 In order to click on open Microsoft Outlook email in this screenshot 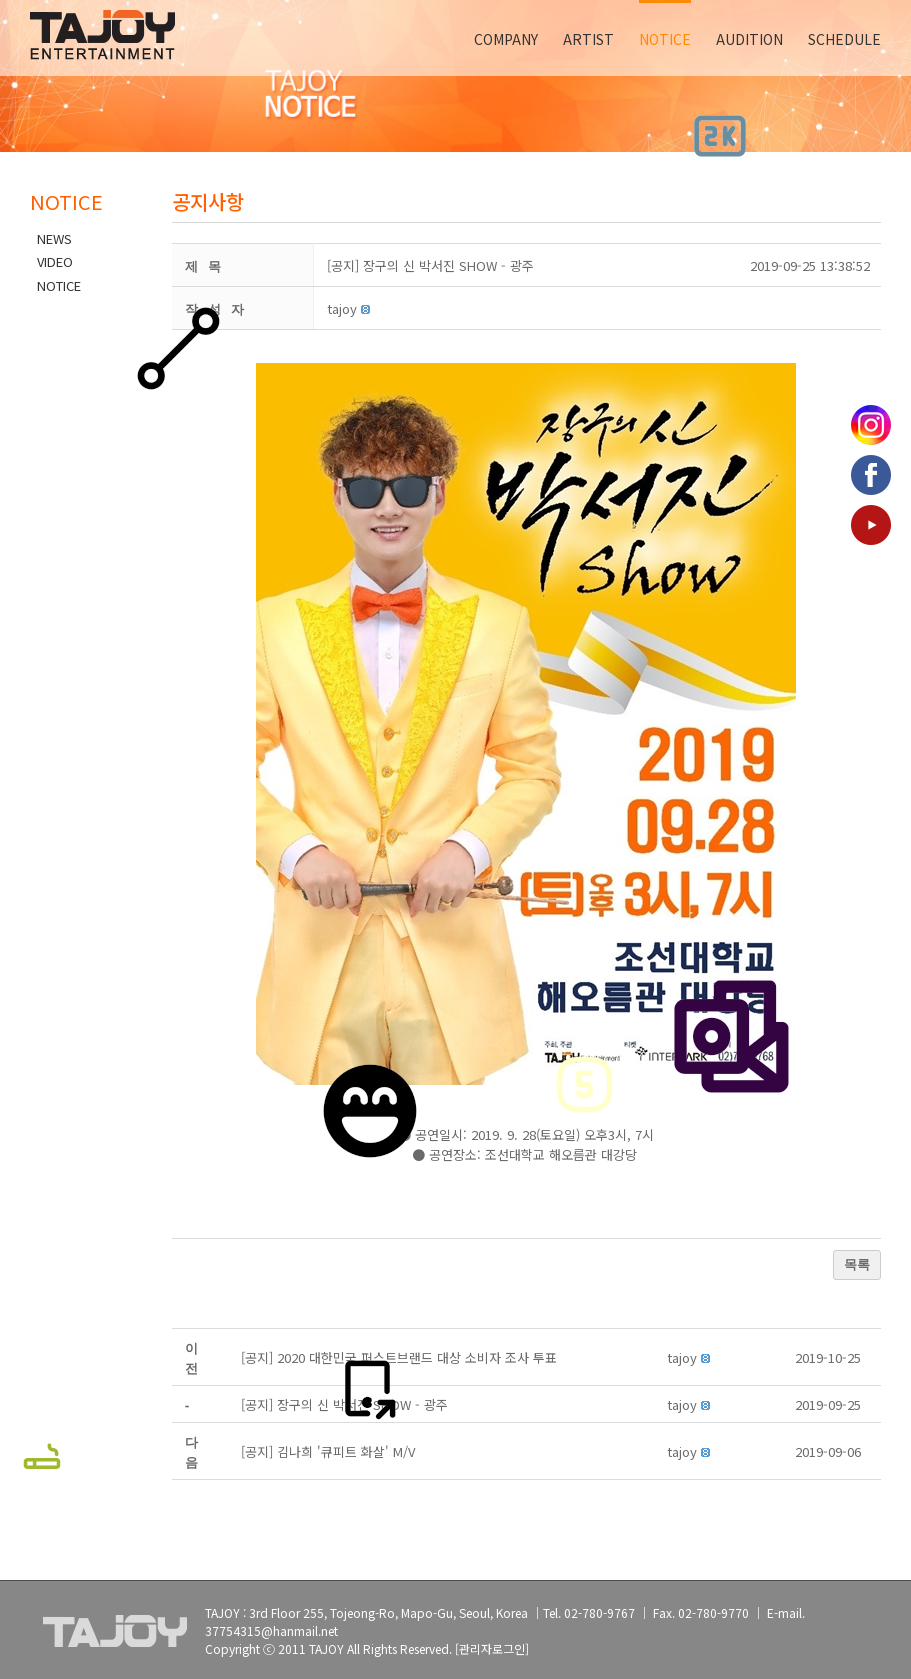, I will do `click(732, 1036)`.